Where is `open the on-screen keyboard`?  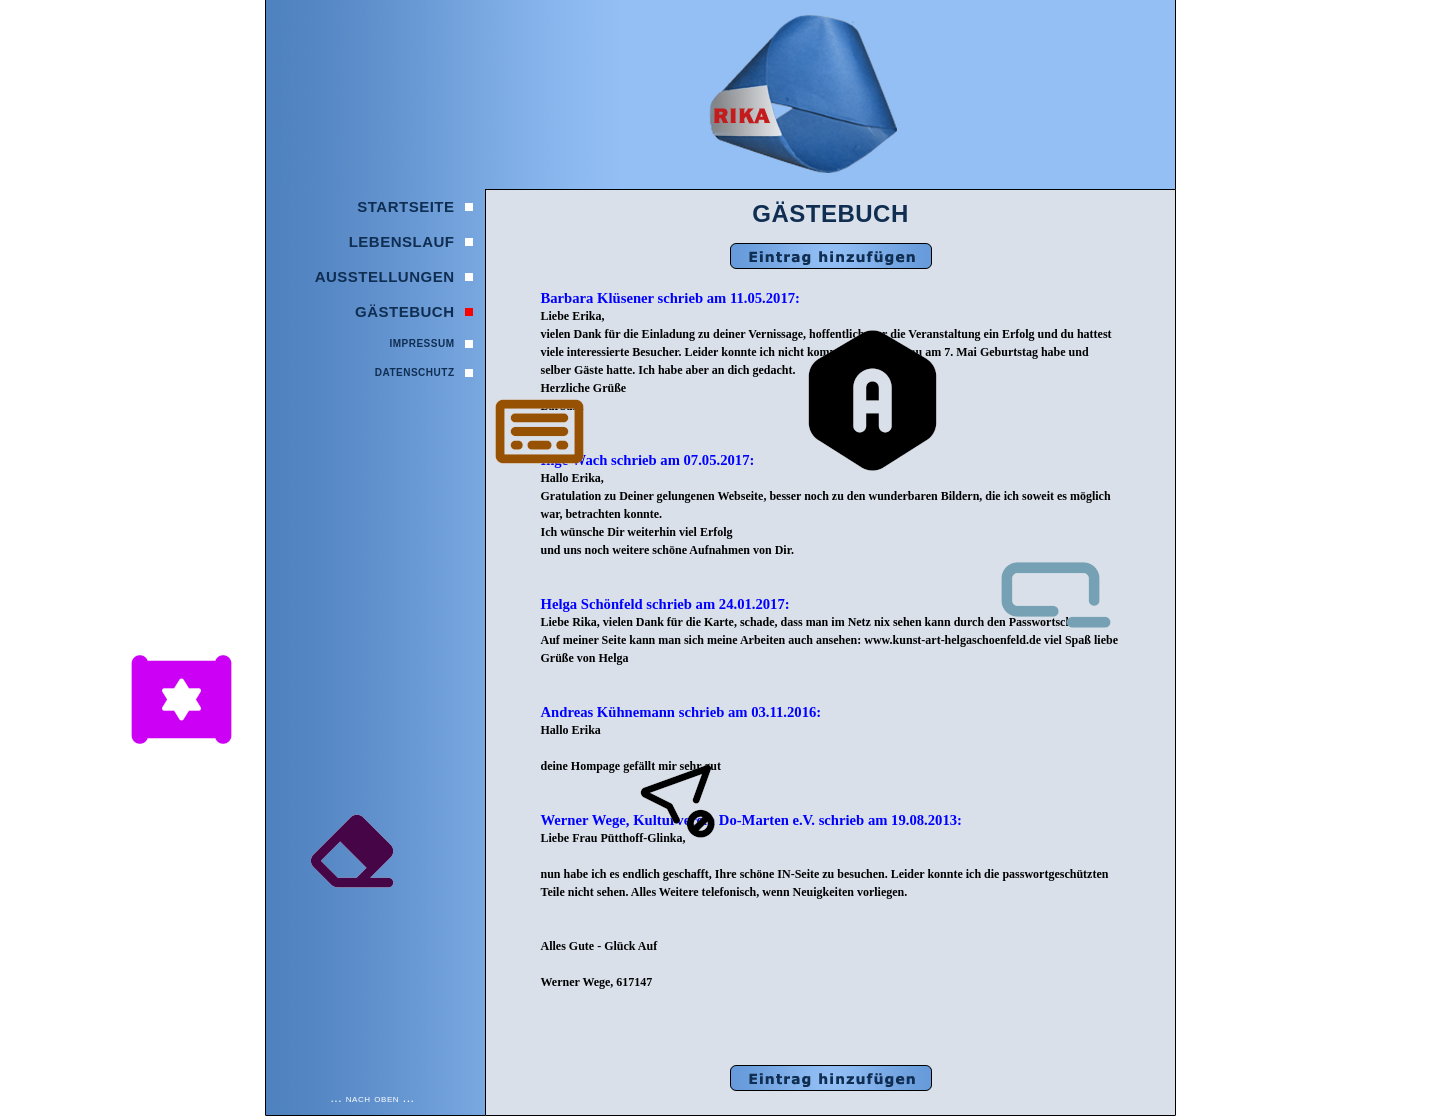 open the on-screen keyboard is located at coordinates (539, 431).